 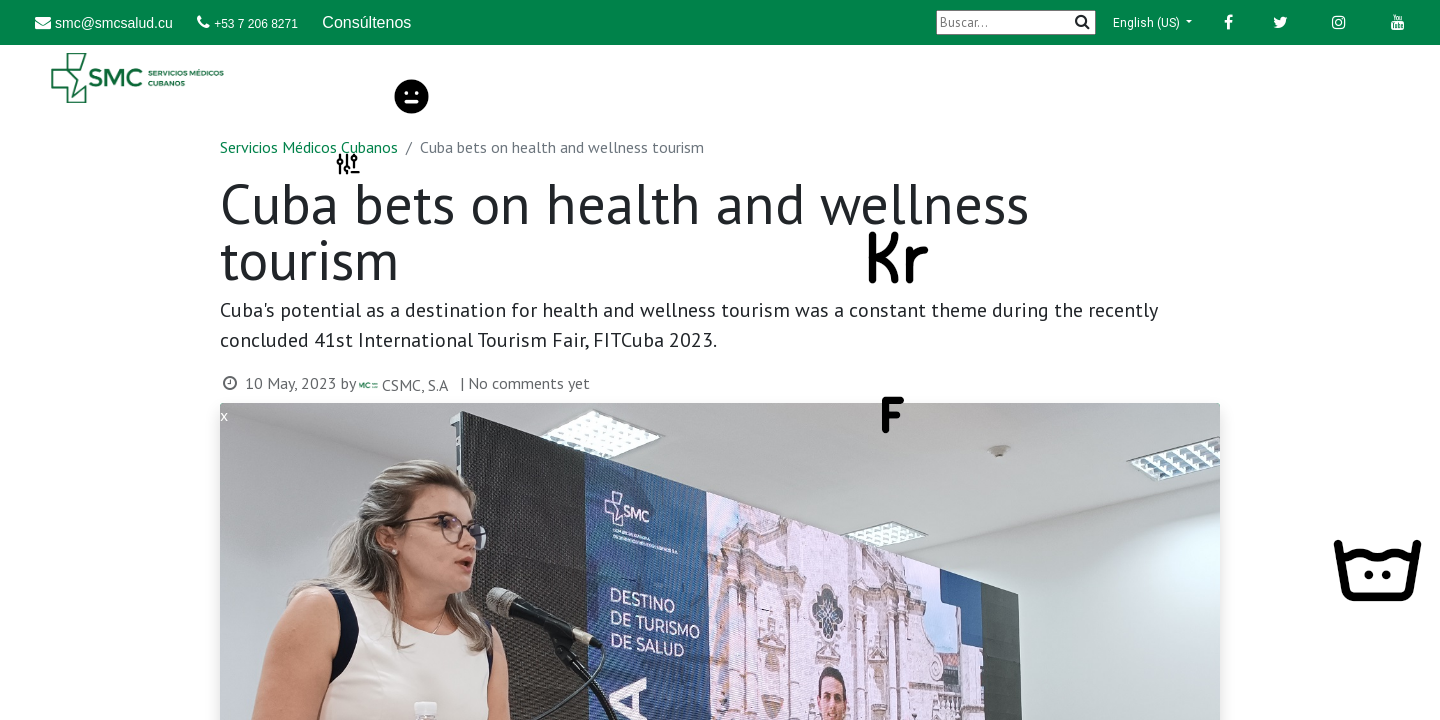 I want to click on wash at low temperature setting, so click(x=1377, y=570).